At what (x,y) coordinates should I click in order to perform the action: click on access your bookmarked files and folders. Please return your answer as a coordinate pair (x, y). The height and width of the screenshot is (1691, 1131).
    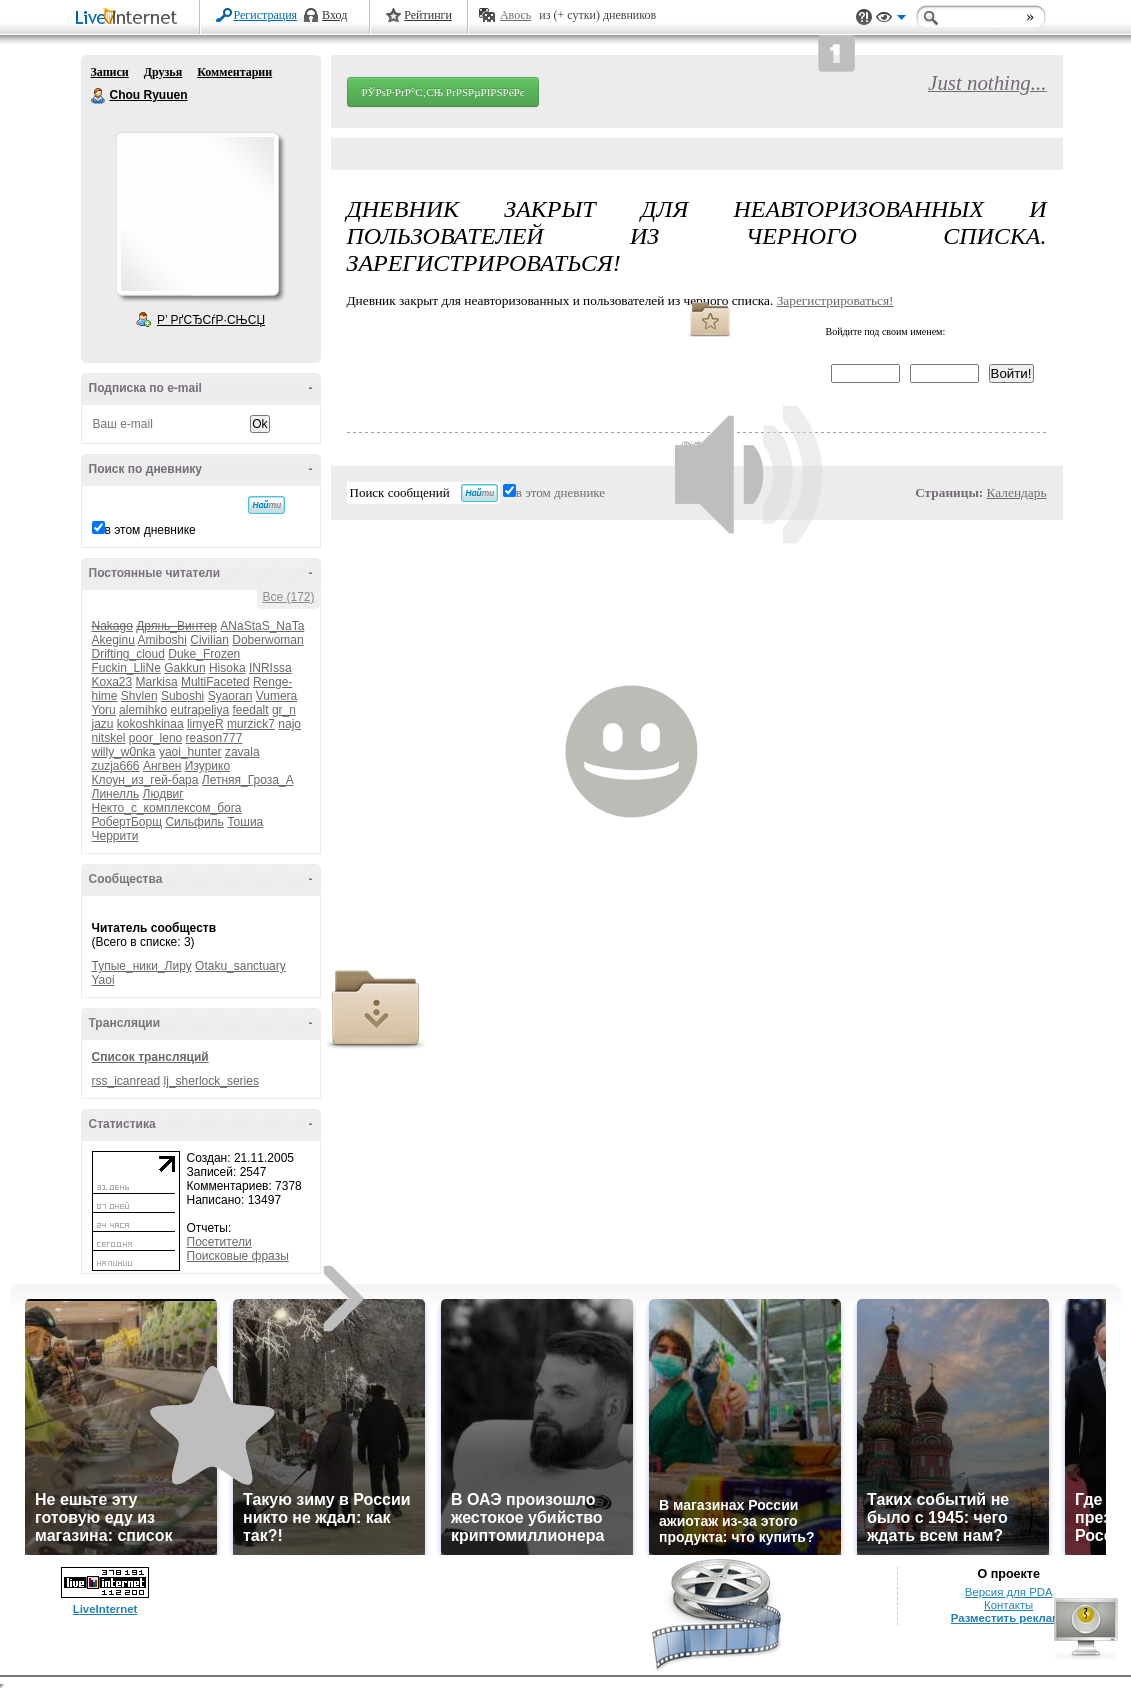
    Looking at the image, I should click on (710, 321).